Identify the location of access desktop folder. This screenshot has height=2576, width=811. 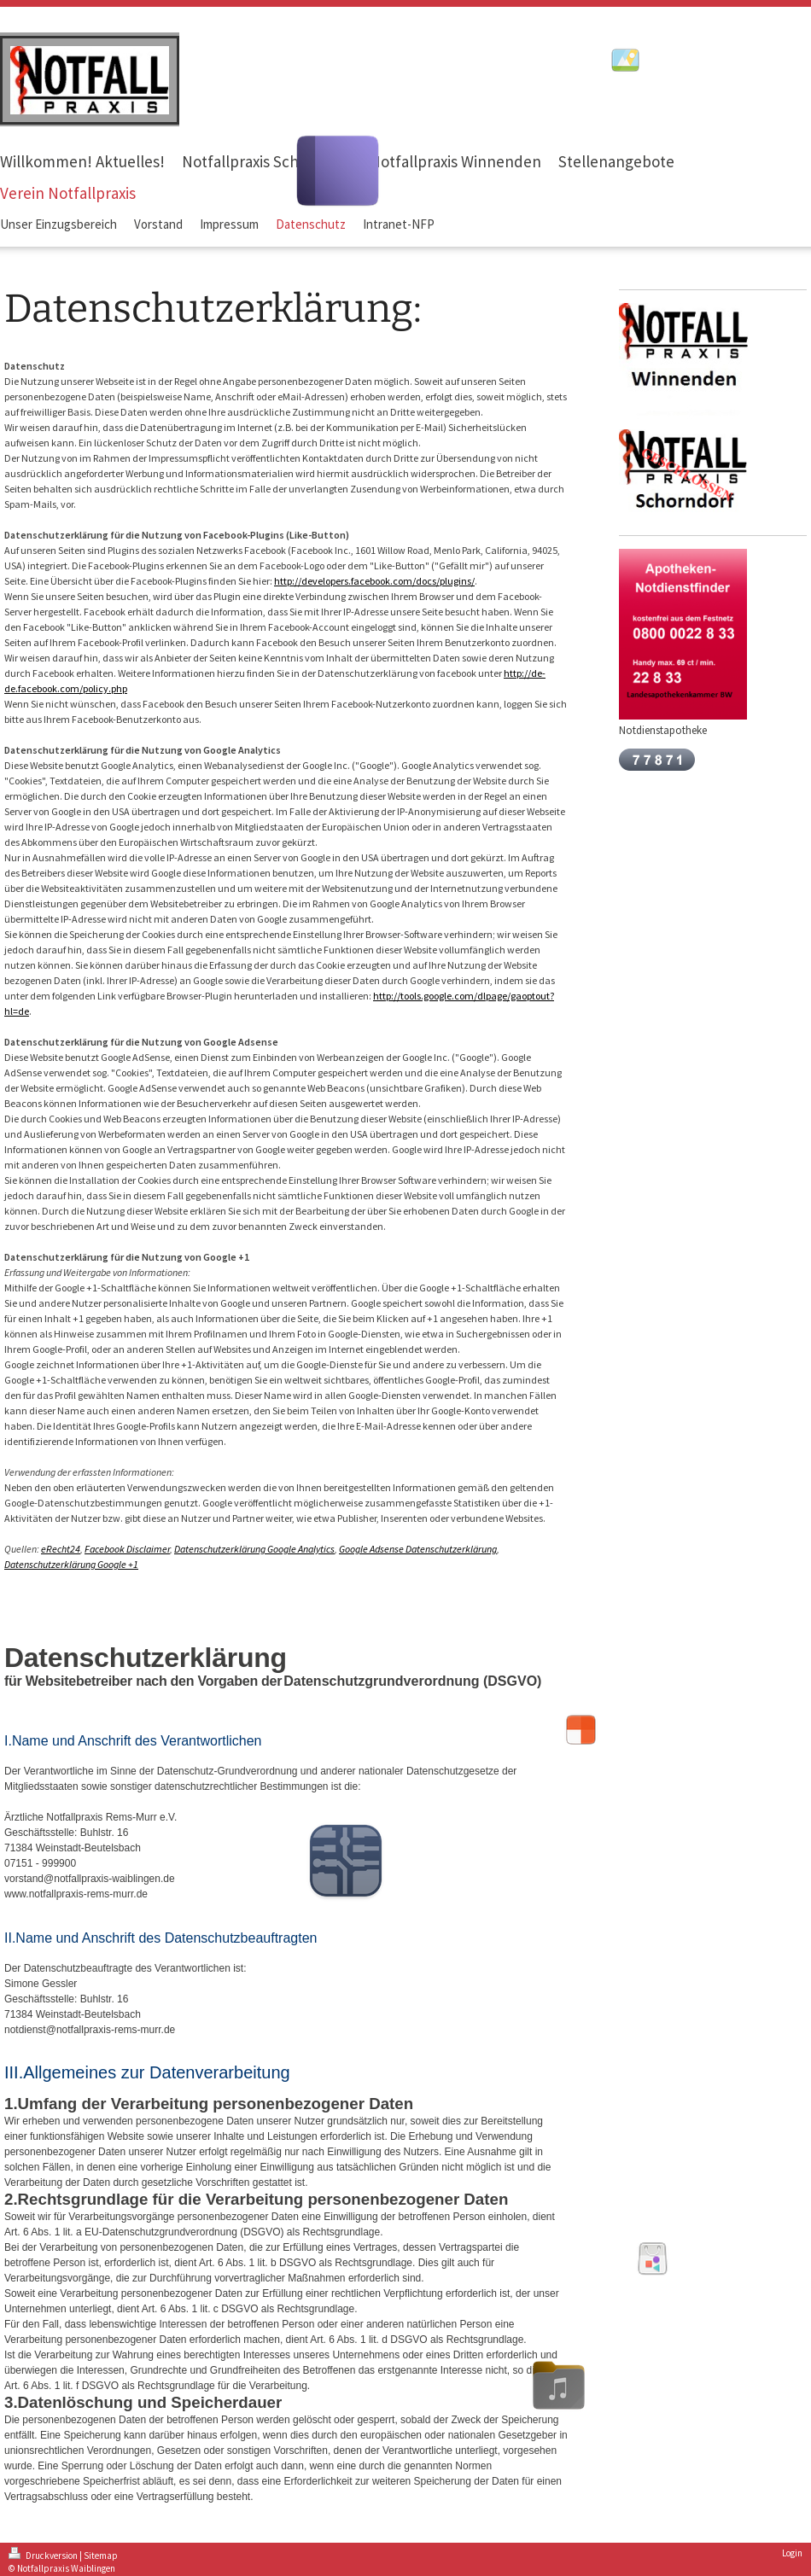
(337, 167).